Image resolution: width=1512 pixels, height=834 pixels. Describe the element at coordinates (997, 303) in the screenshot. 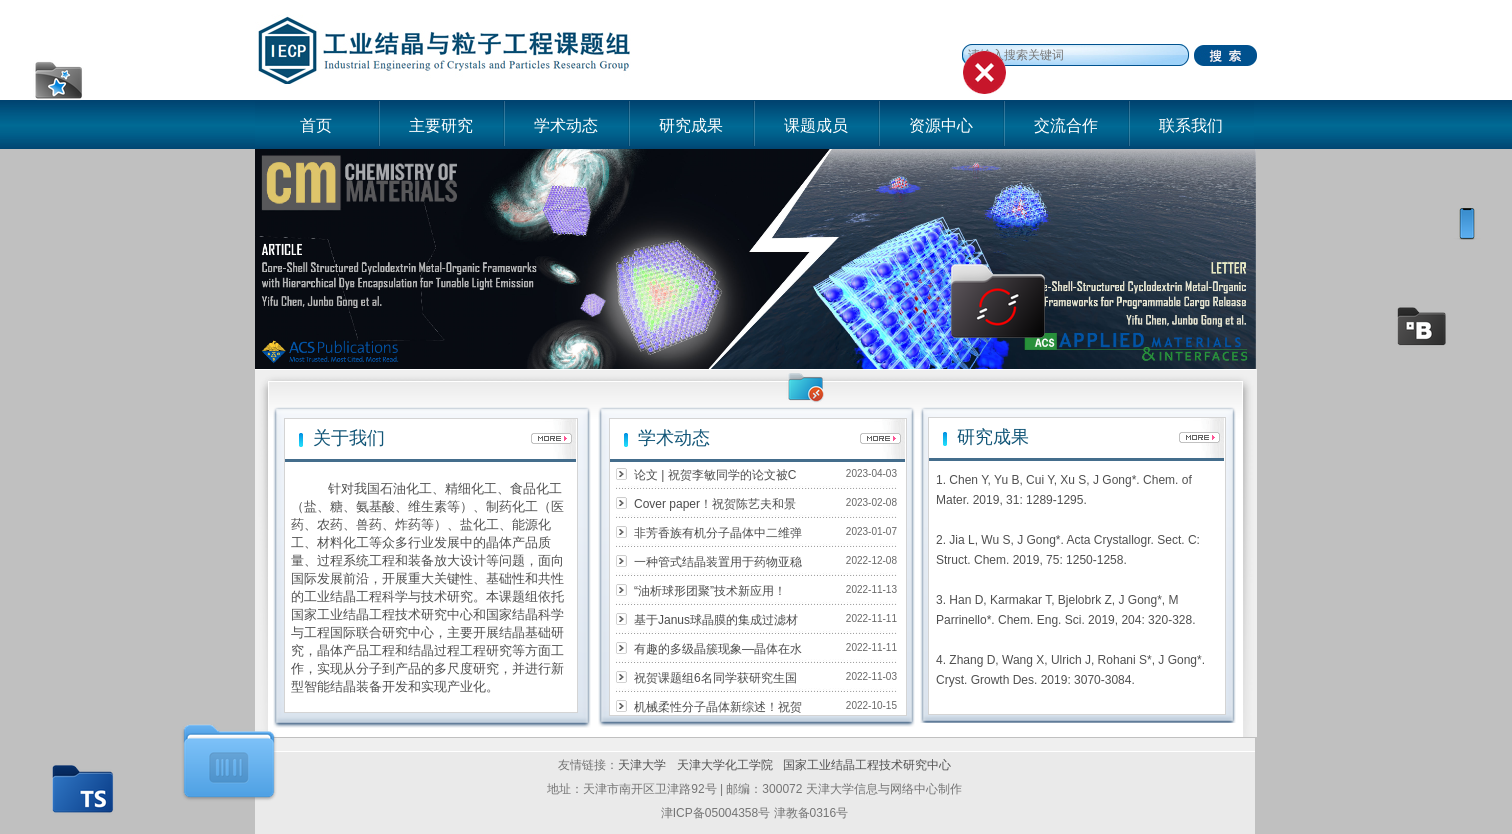

I see `folder containing OpenShift project files` at that location.